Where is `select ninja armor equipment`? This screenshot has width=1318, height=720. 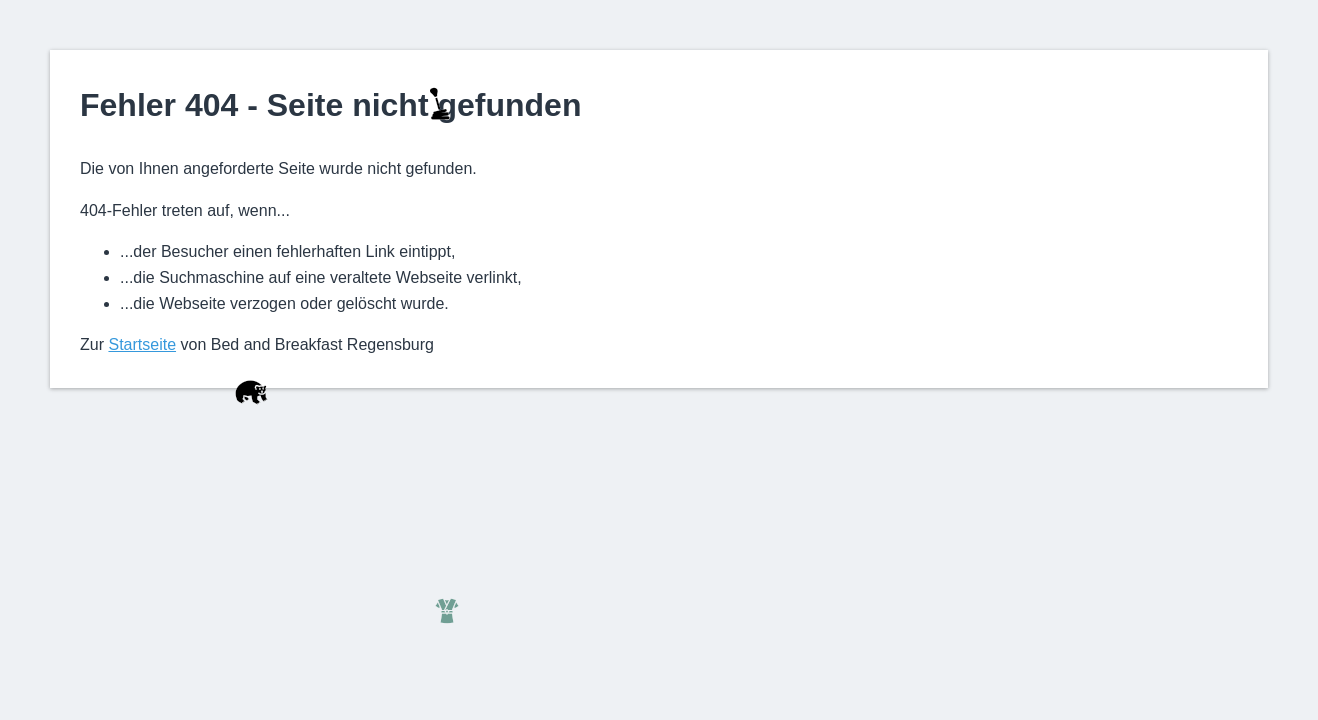 select ninja armor equipment is located at coordinates (447, 611).